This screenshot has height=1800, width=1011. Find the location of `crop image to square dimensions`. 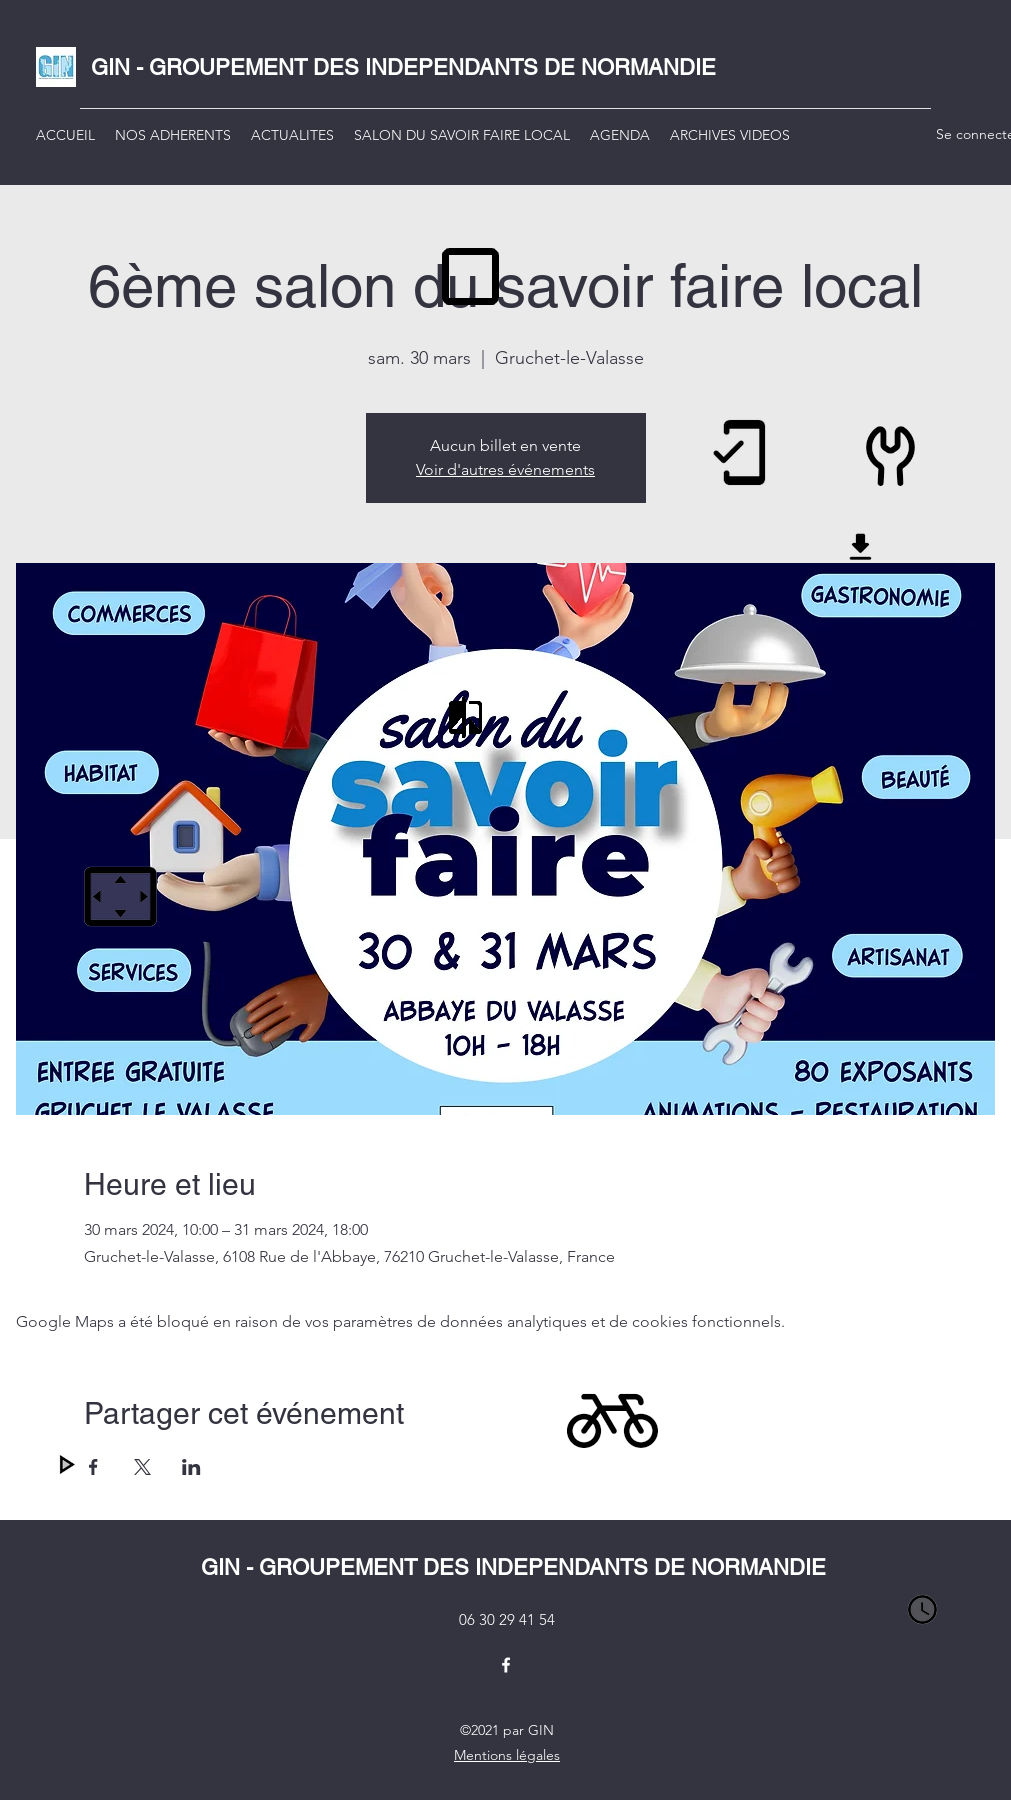

crop image to square dimensions is located at coordinates (470, 276).